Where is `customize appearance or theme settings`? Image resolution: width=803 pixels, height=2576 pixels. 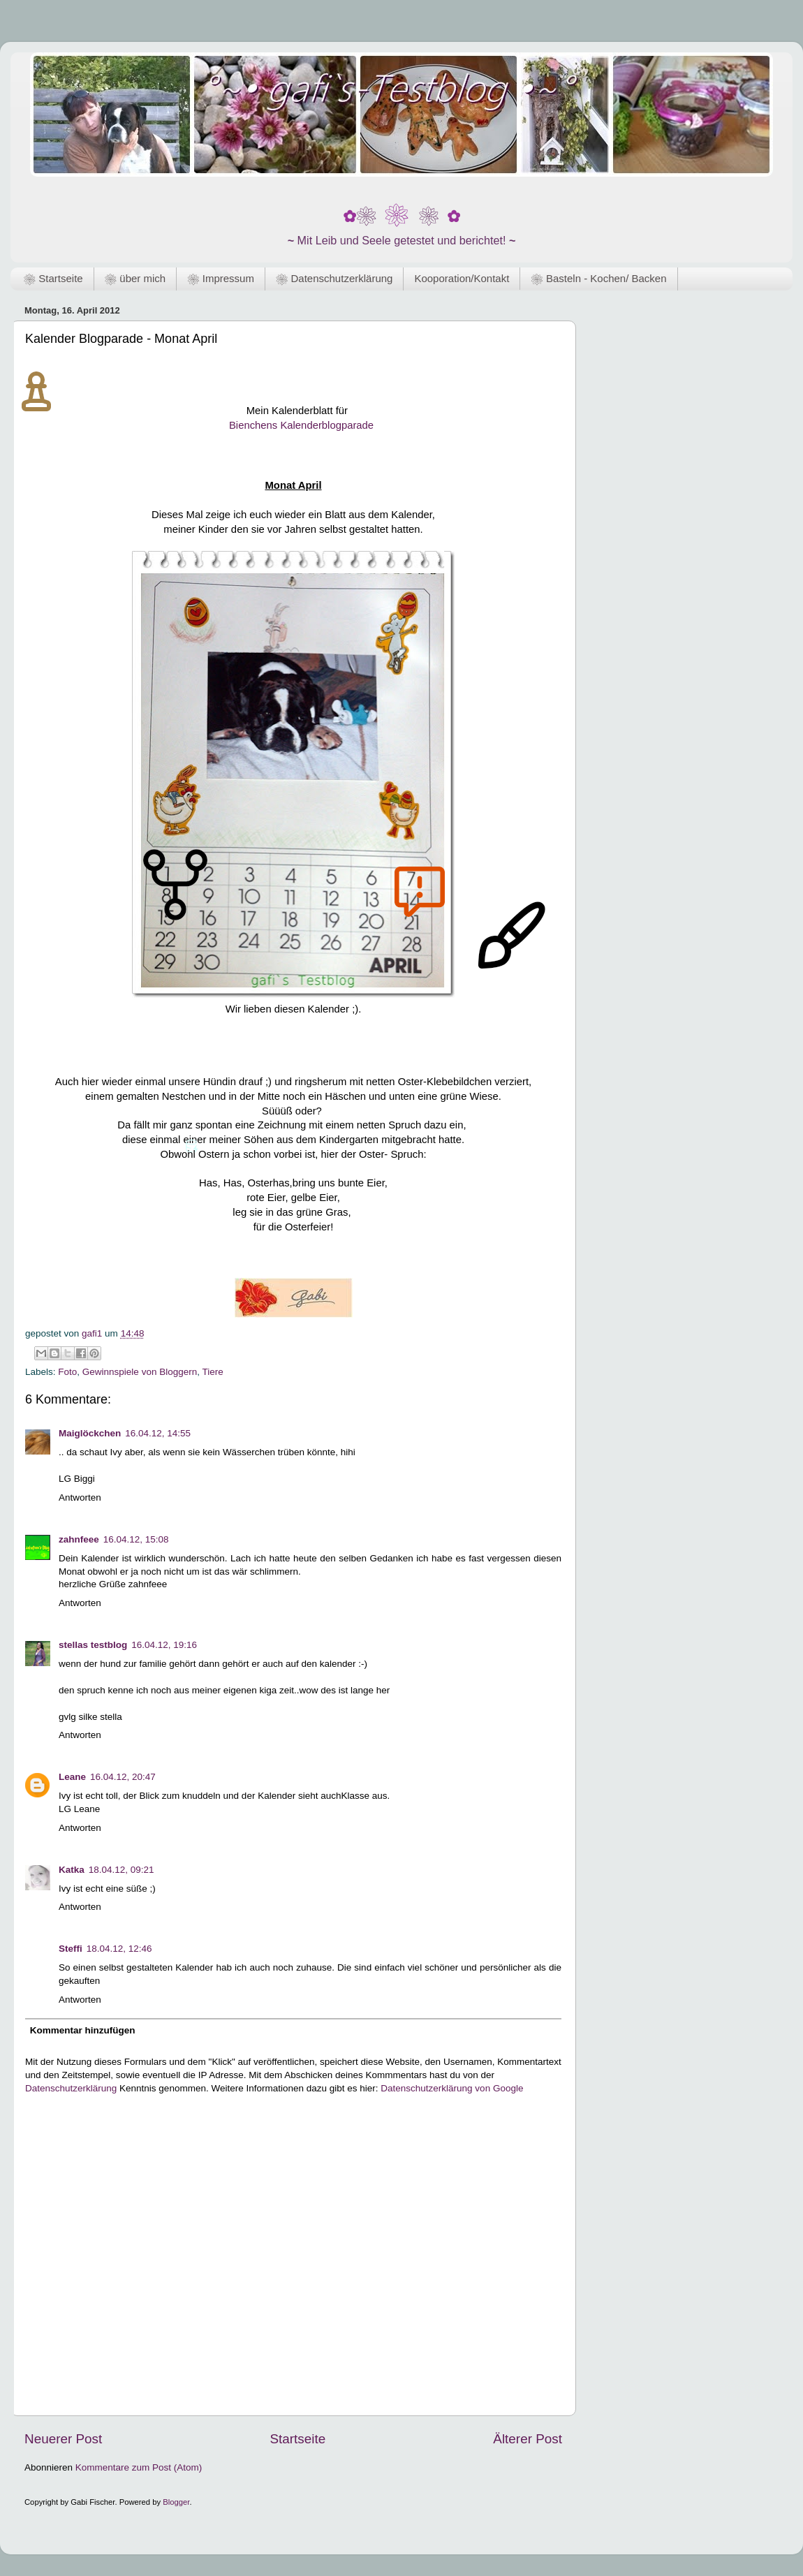
customize appearance or theme settings is located at coordinates (512, 934).